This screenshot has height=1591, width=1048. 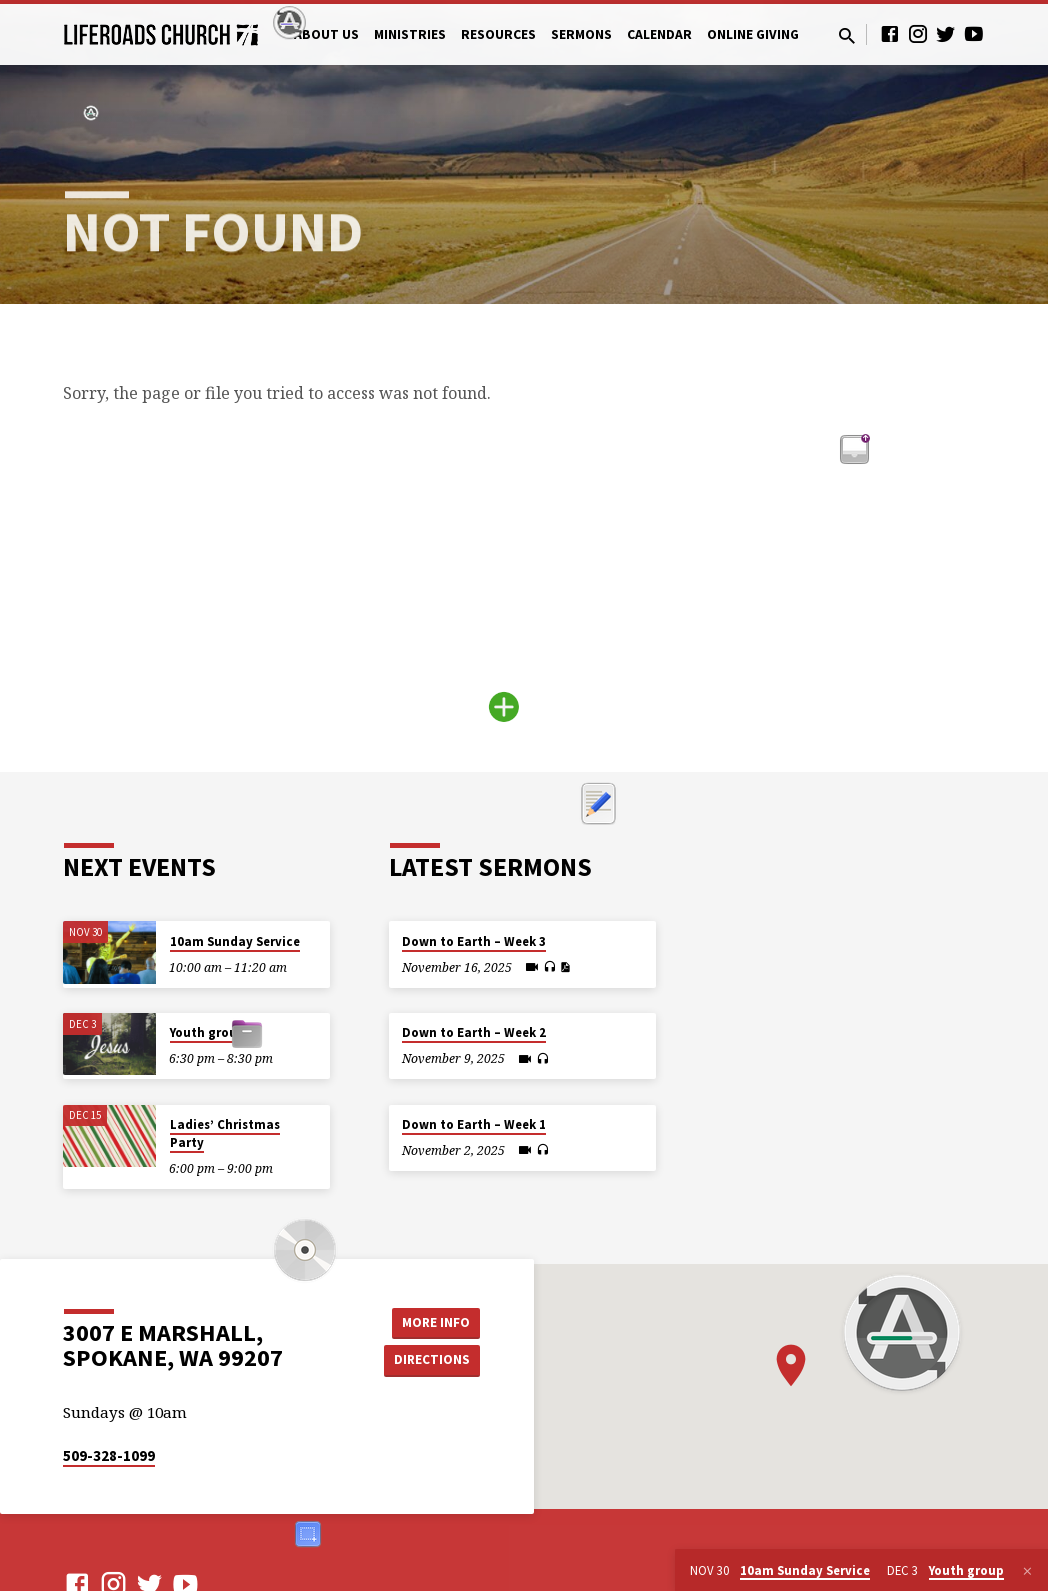 What do you see at coordinates (91, 113) in the screenshot?
I see `open the software updater application` at bounding box center [91, 113].